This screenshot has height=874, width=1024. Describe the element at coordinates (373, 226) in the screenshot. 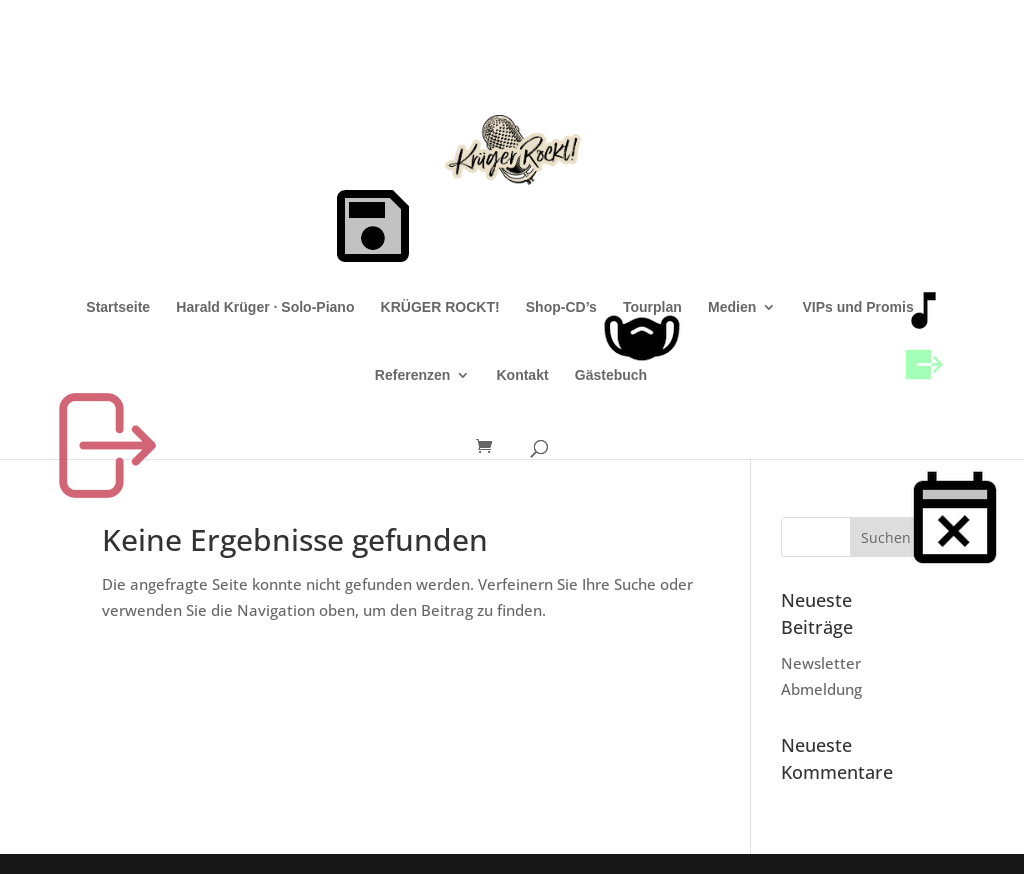

I see `save current file or document` at that location.